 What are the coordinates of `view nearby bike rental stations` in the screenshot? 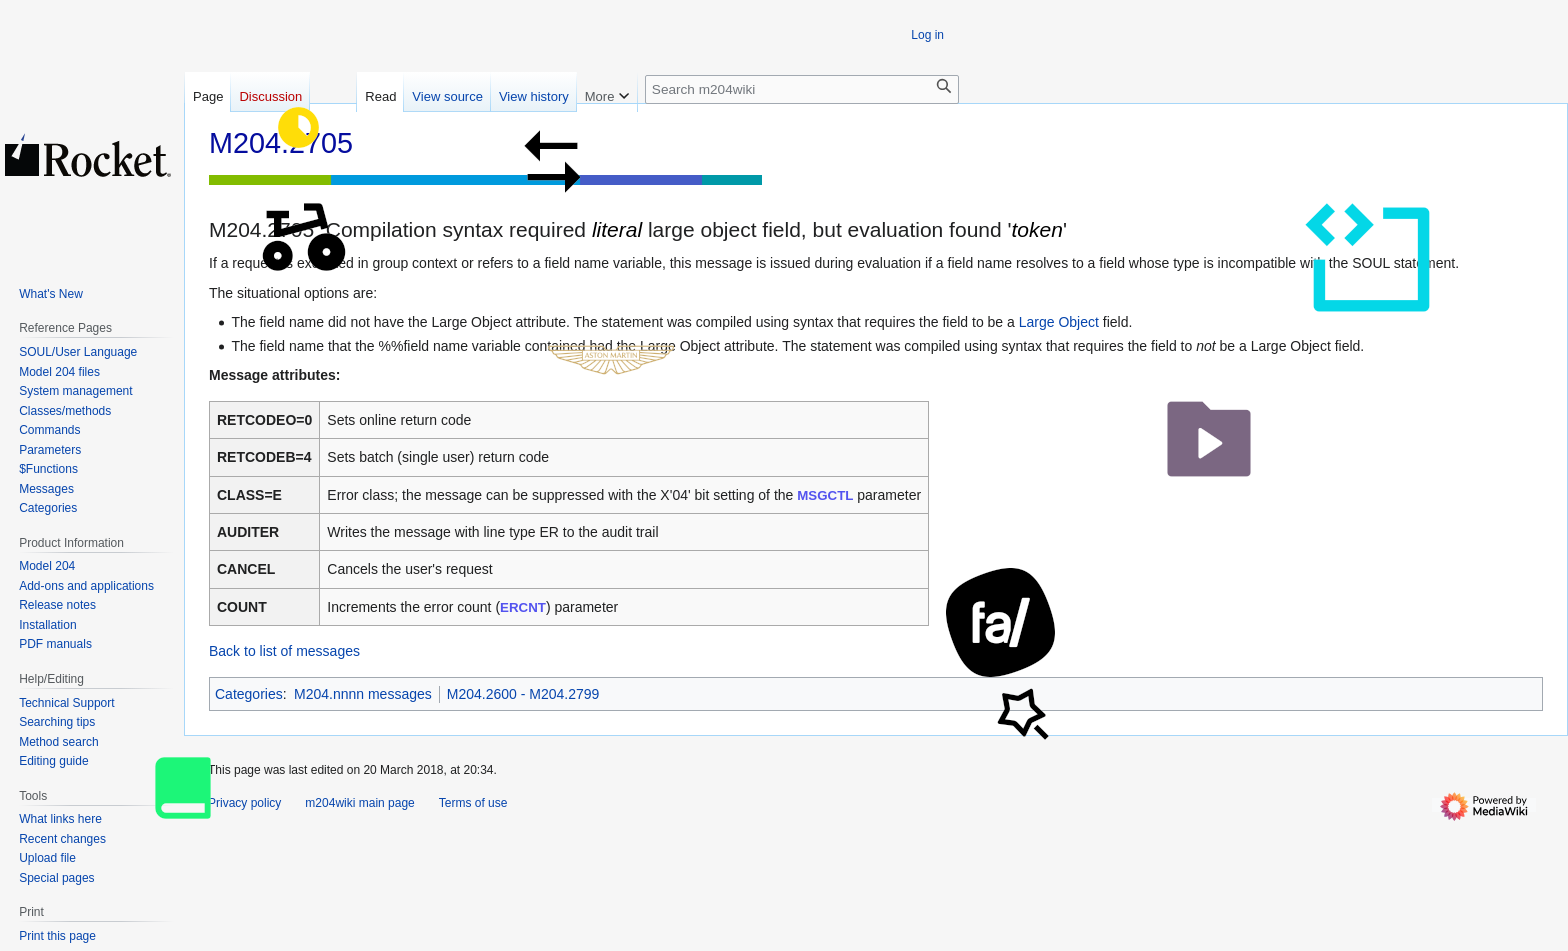 It's located at (304, 237).